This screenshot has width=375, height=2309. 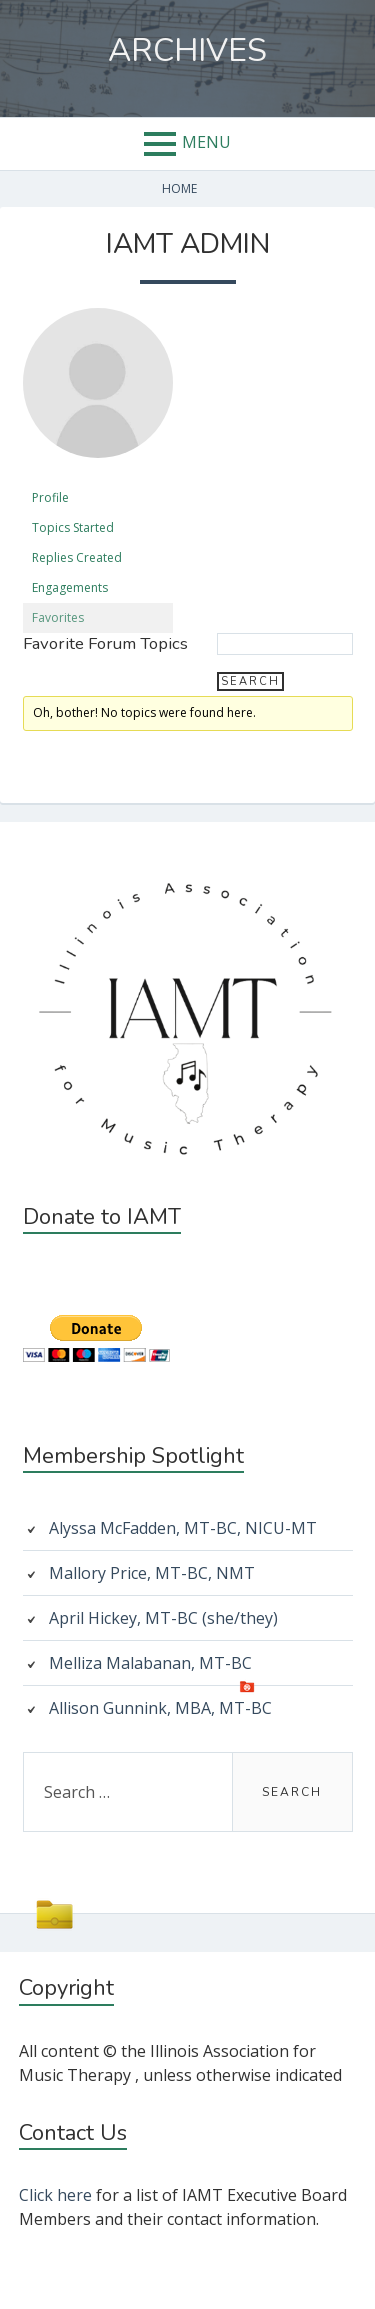 What do you see at coordinates (247, 1687) in the screenshot?
I see `open folder containing rust programming projects` at bounding box center [247, 1687].